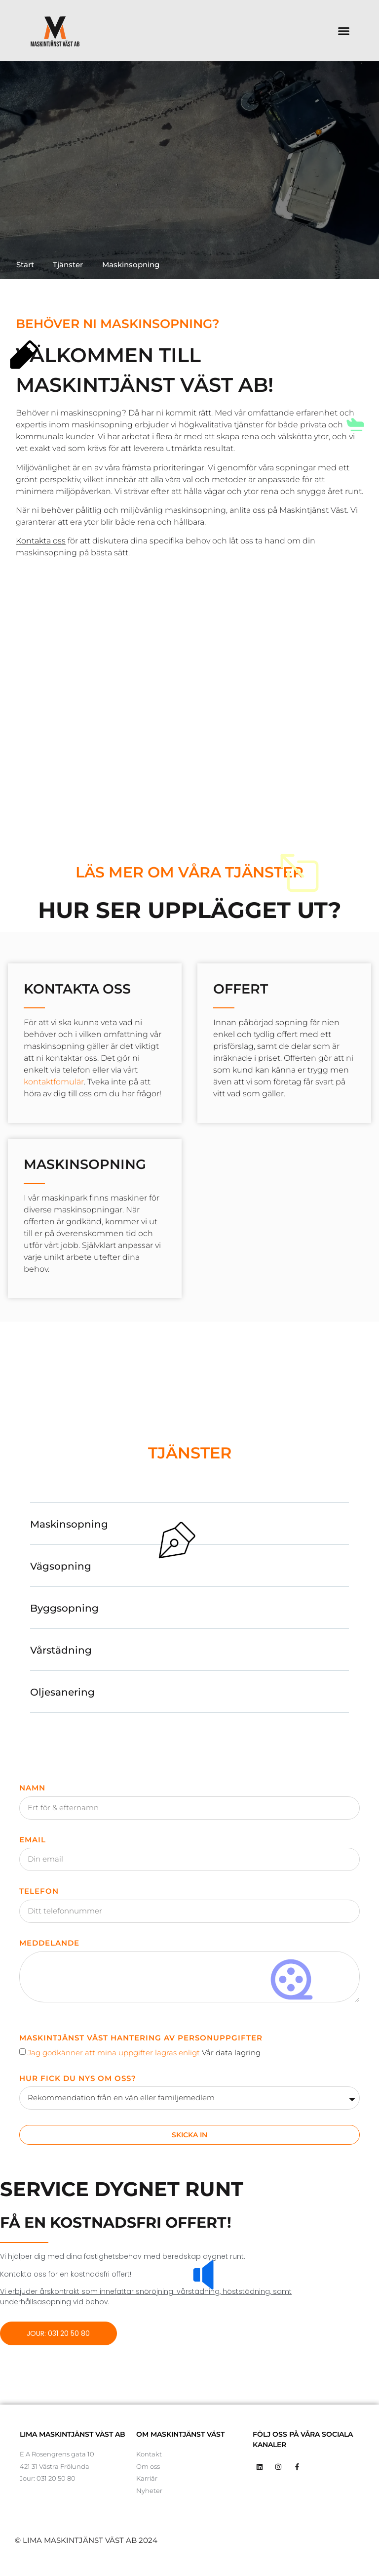 The image size is (379, 2576). I want to click on navigate back to previous screen or parent folder, so click(300, 873).